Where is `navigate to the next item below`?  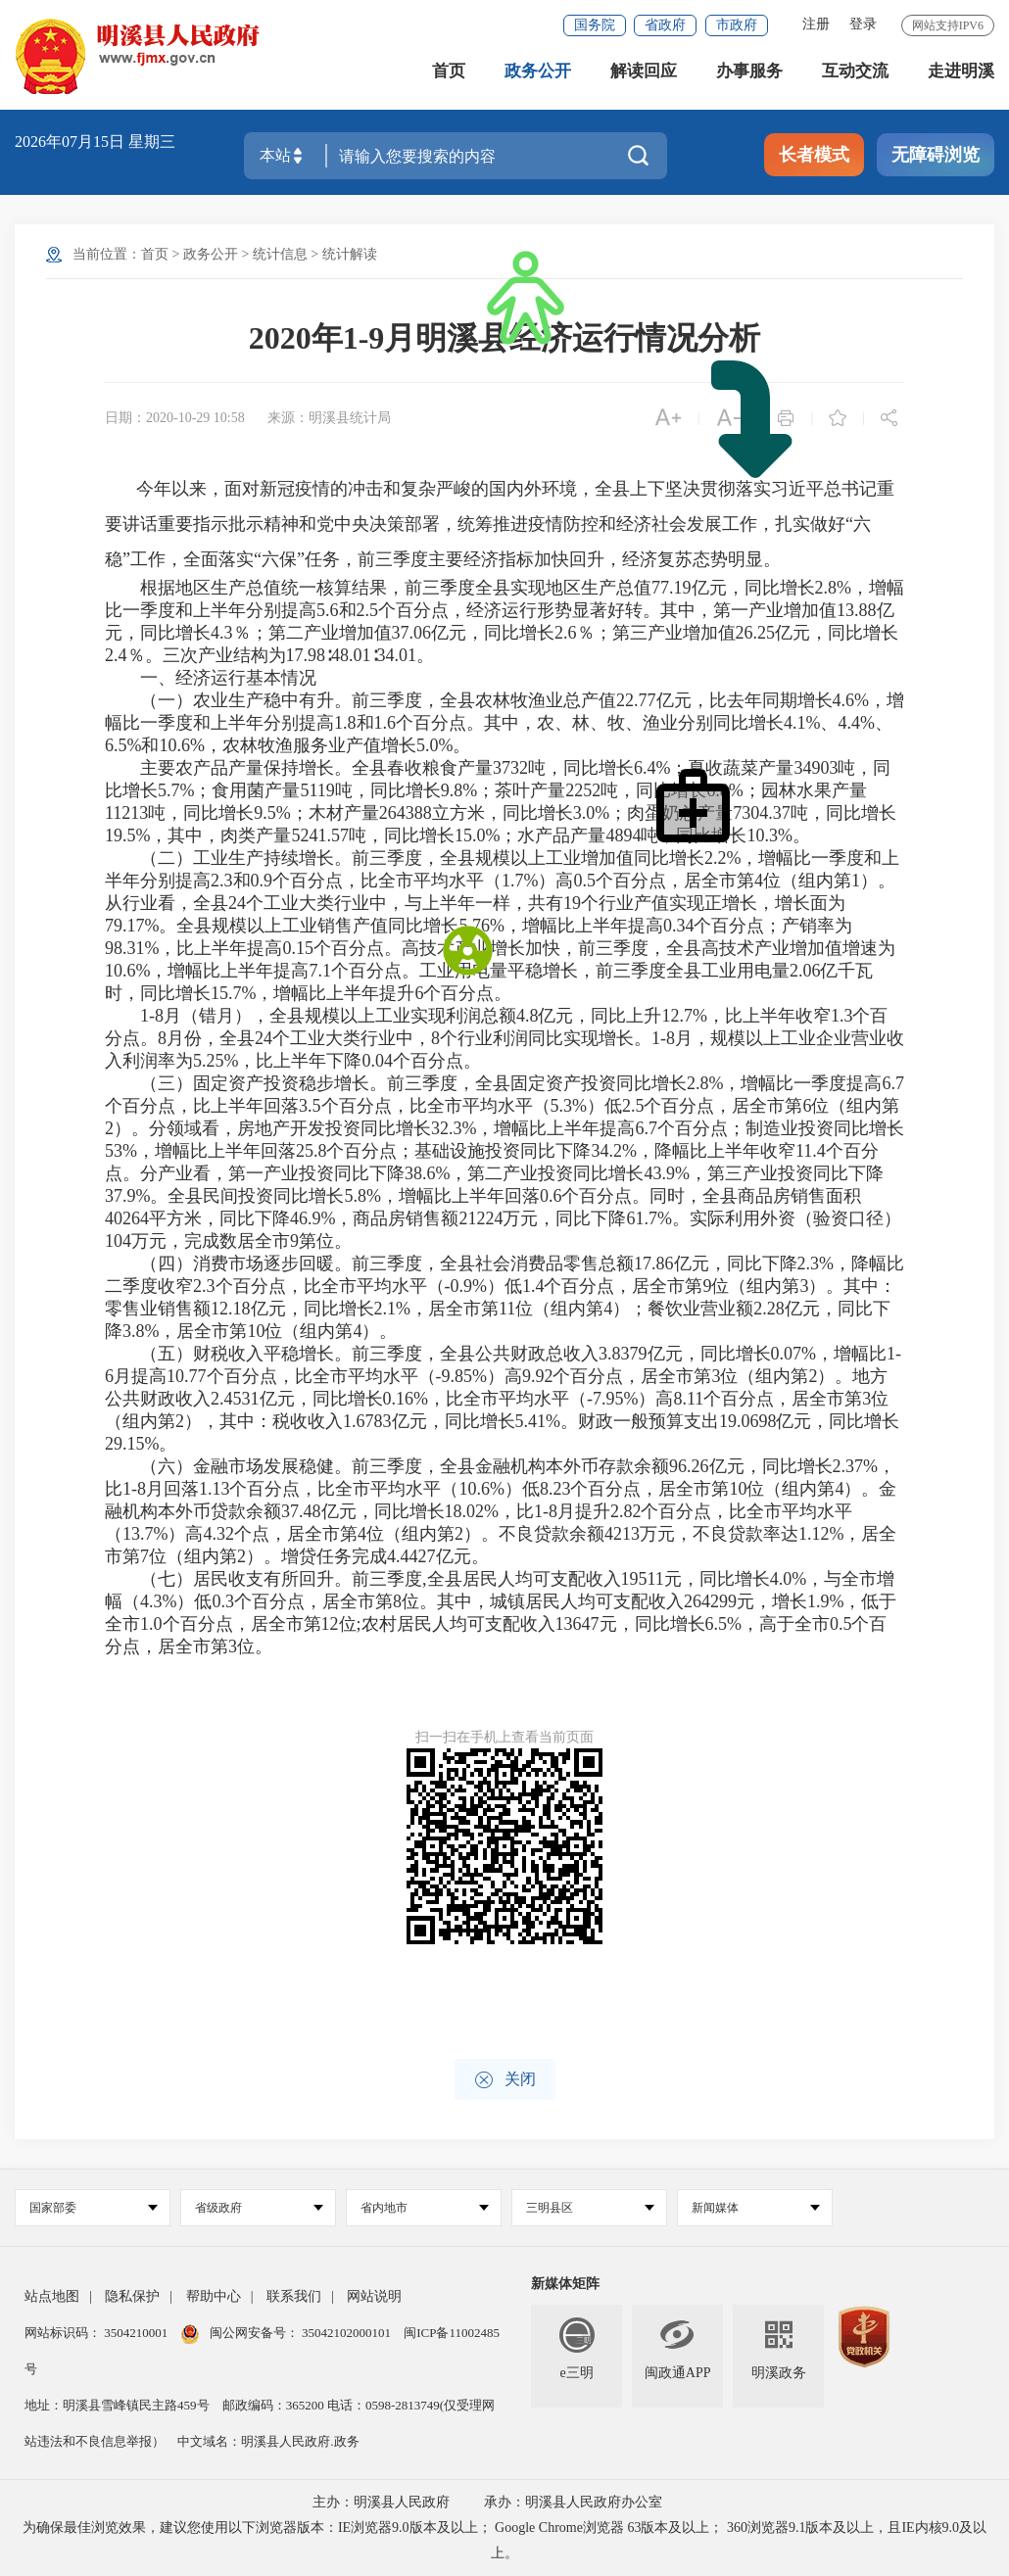 navigate to the next item below is located at coordinates (755, 419).